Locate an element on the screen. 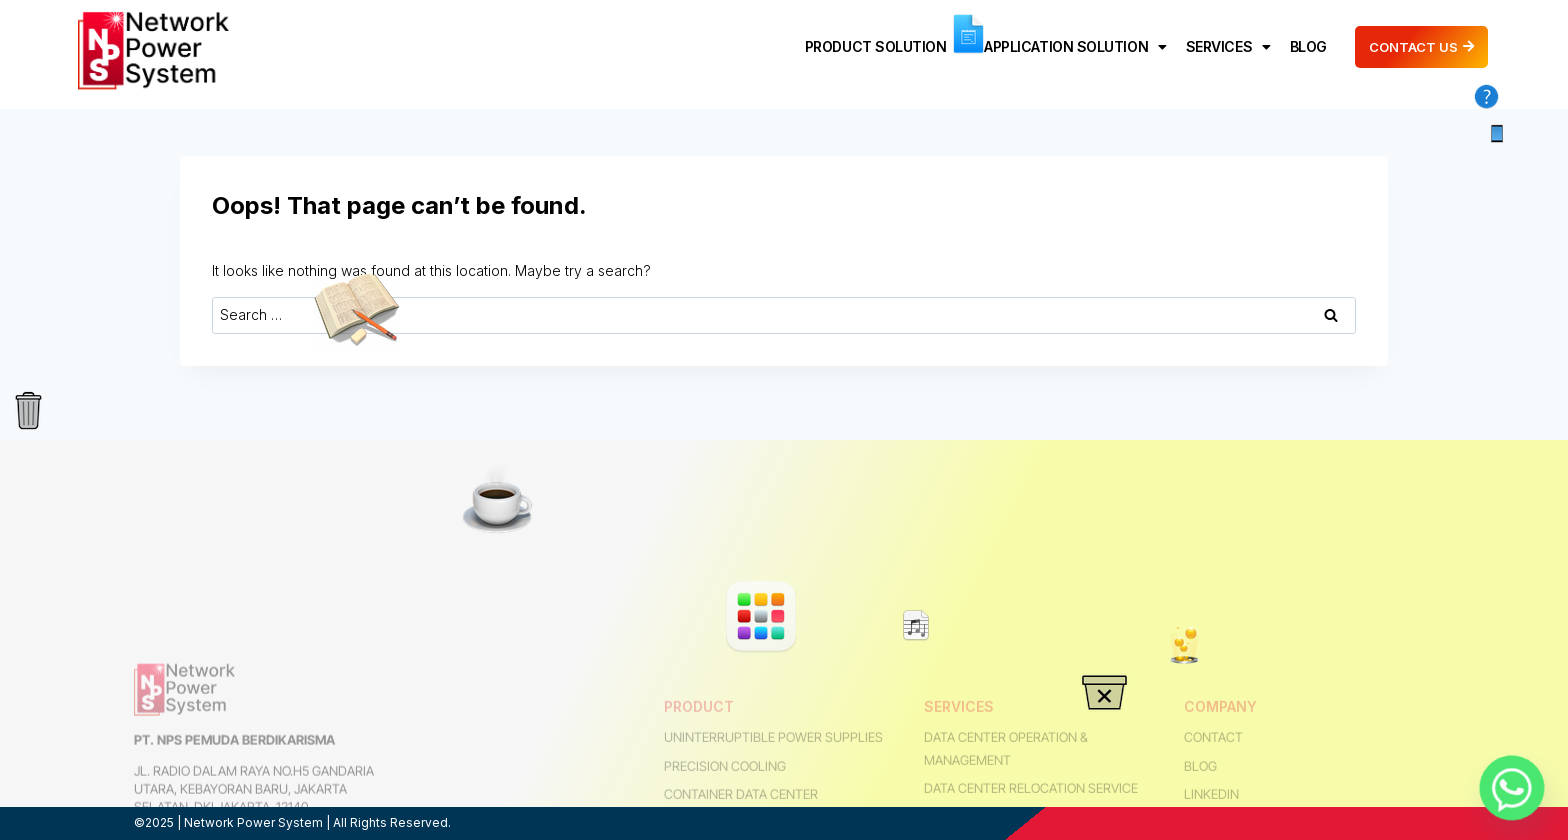 Image resolution: width=1568 pixels, height=840 pixels. open the app launcher to view all applications is located at coordinates (761, 616).